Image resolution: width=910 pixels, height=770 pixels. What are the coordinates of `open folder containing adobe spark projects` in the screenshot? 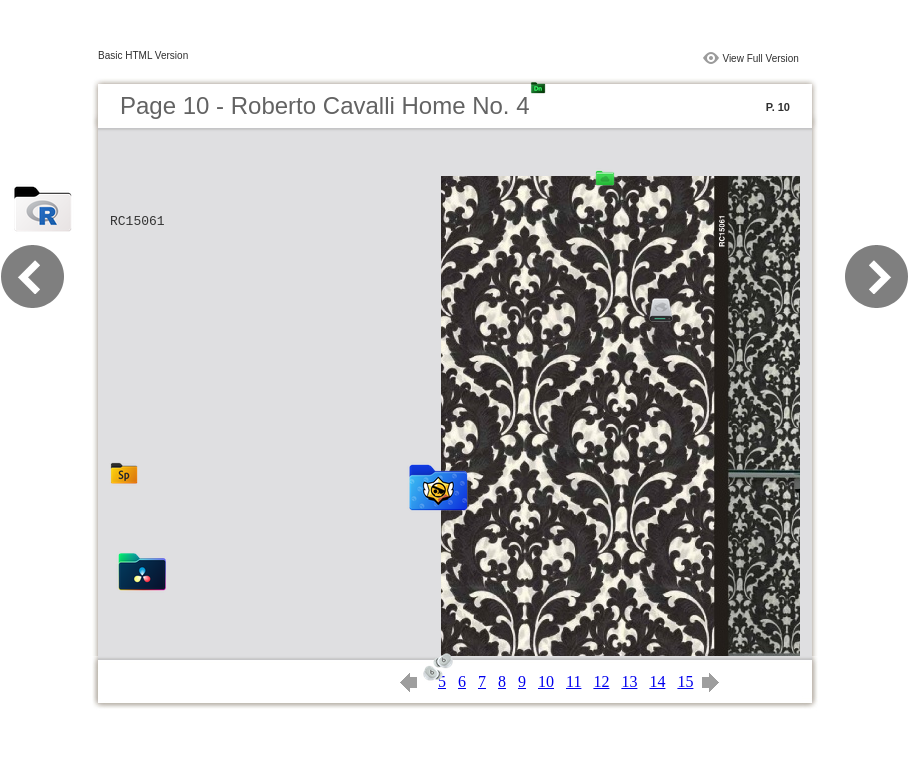 It's located at (124, 474).